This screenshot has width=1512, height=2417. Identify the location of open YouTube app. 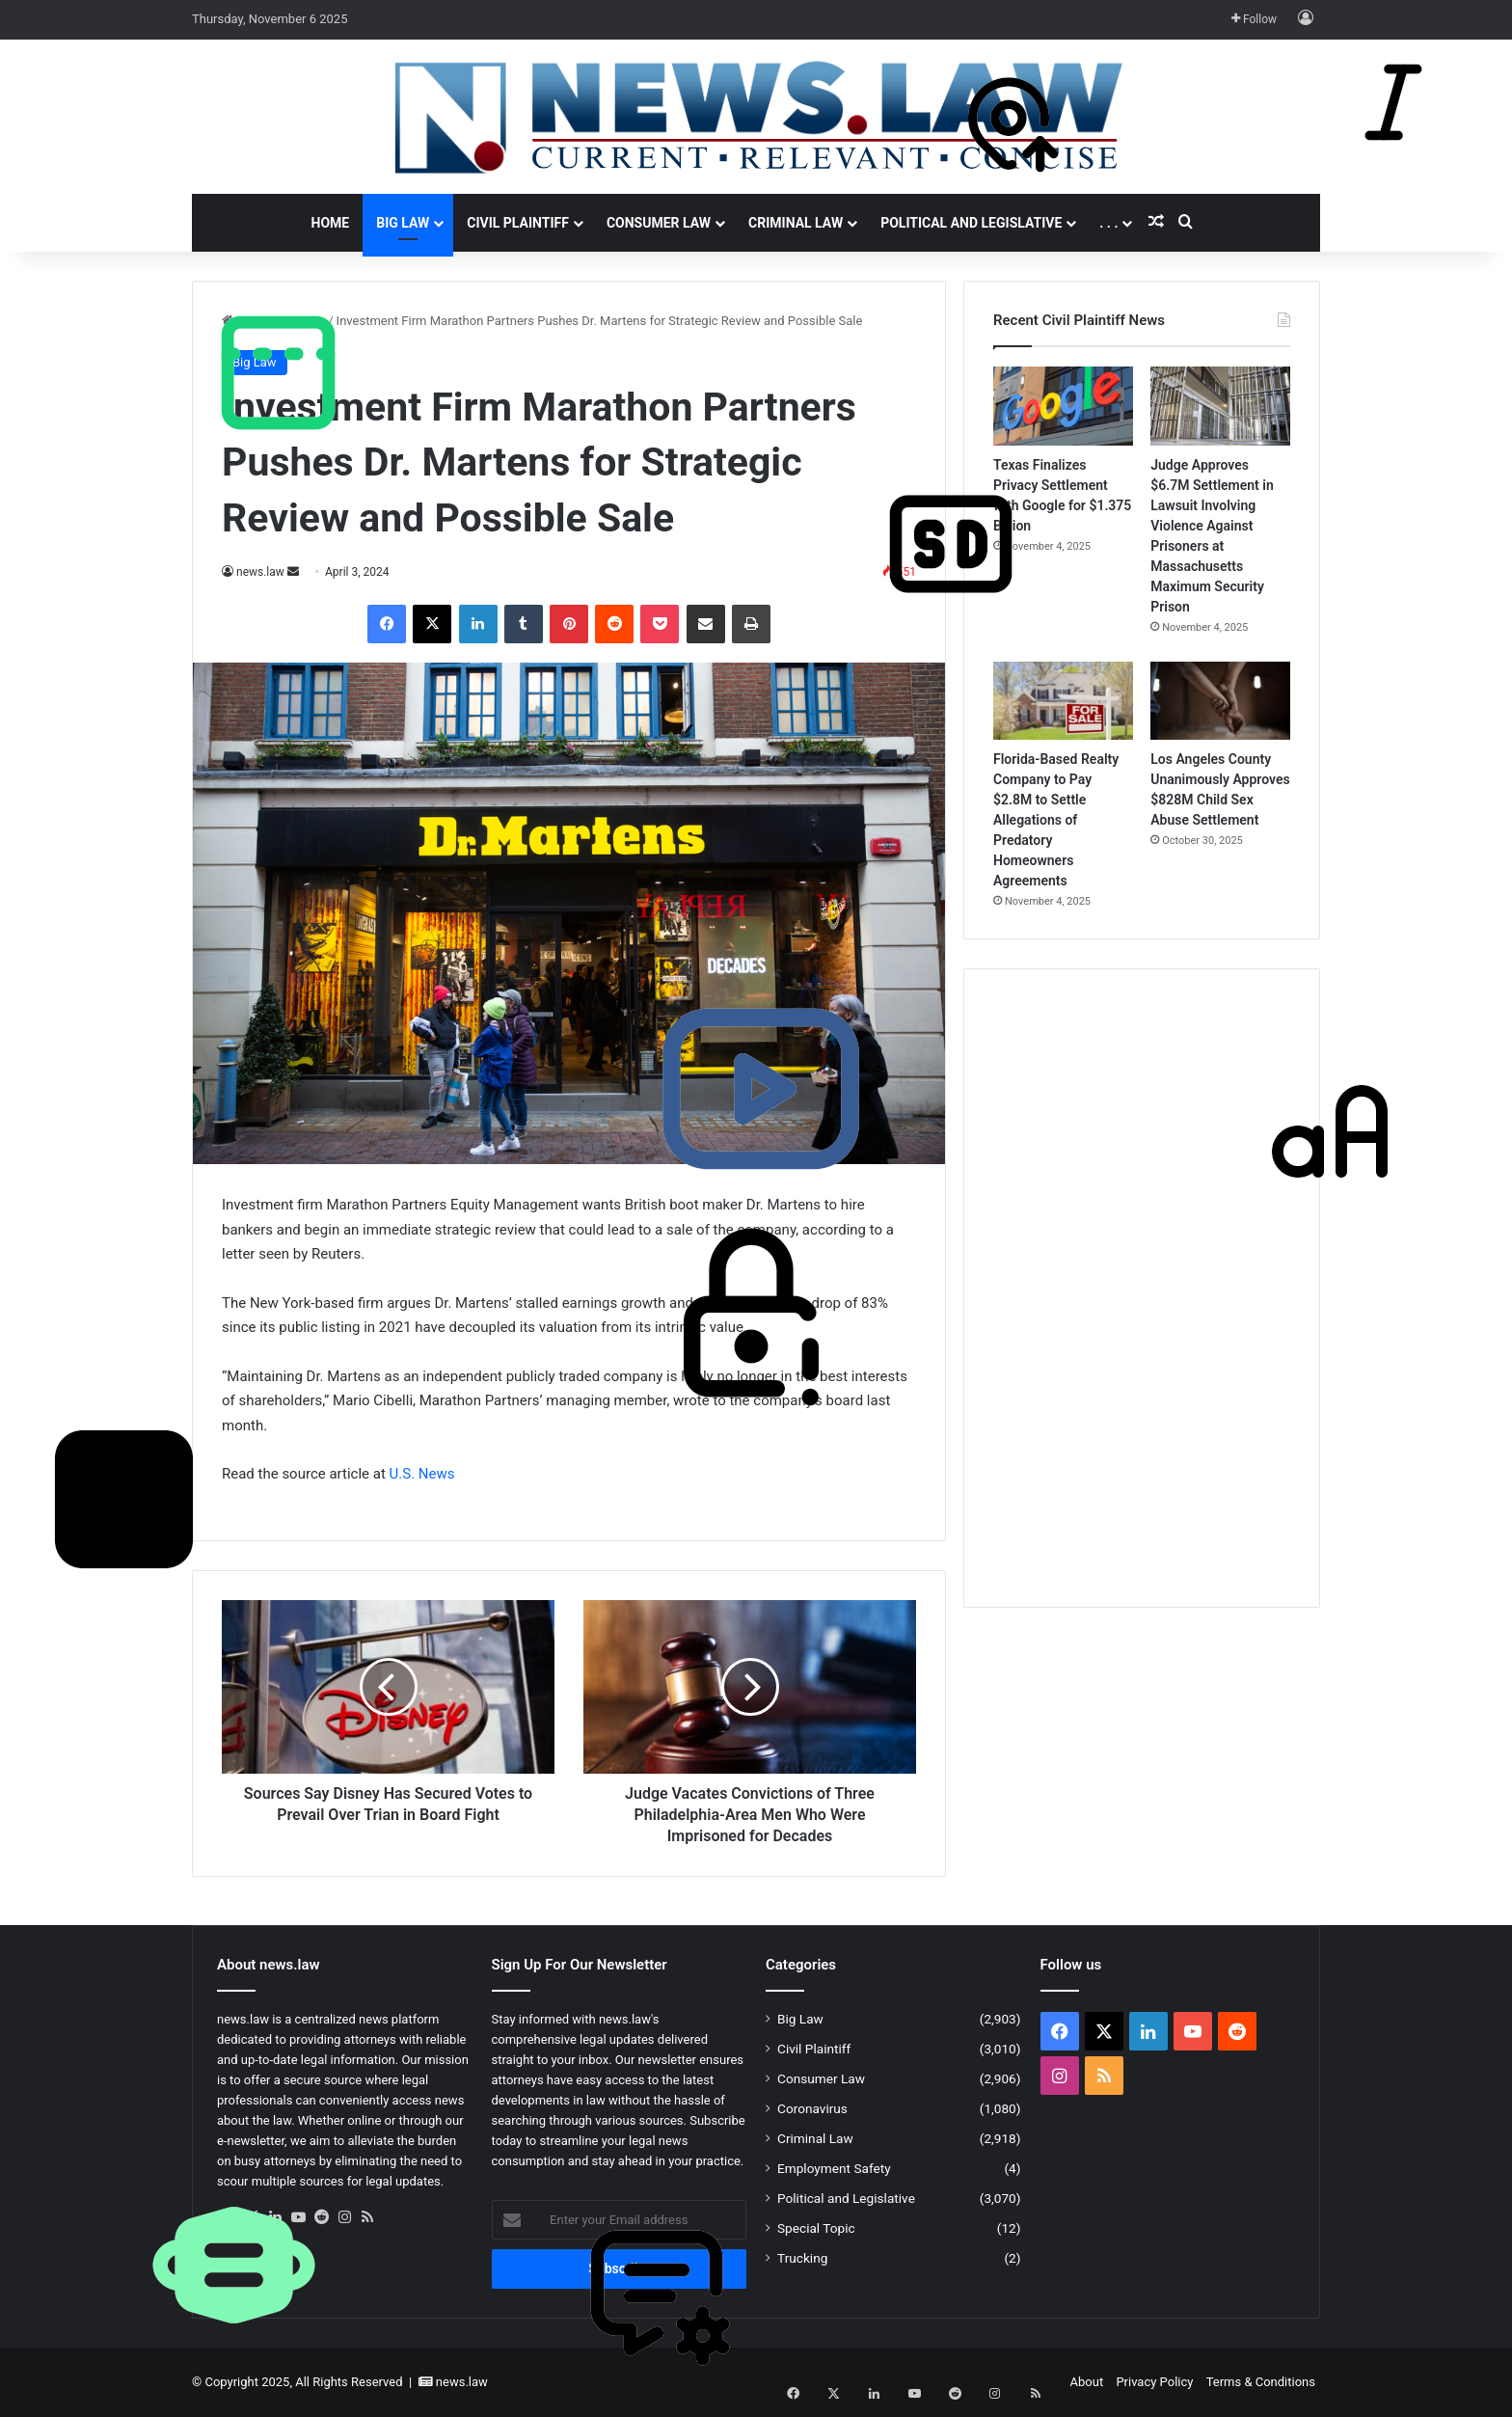
(761, 1089).